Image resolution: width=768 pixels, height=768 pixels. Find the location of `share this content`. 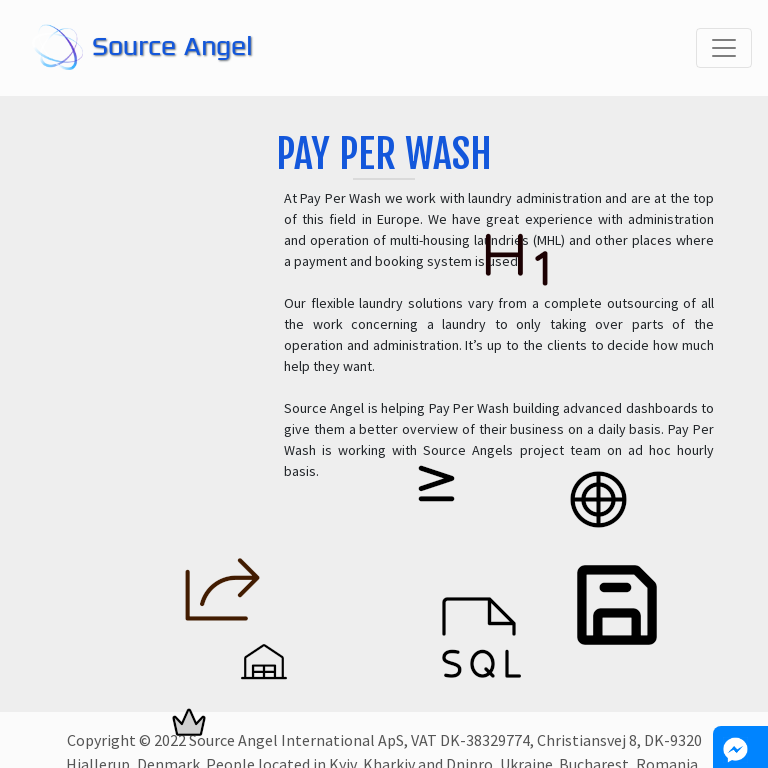

share this content is located at coordinates (222, 586).